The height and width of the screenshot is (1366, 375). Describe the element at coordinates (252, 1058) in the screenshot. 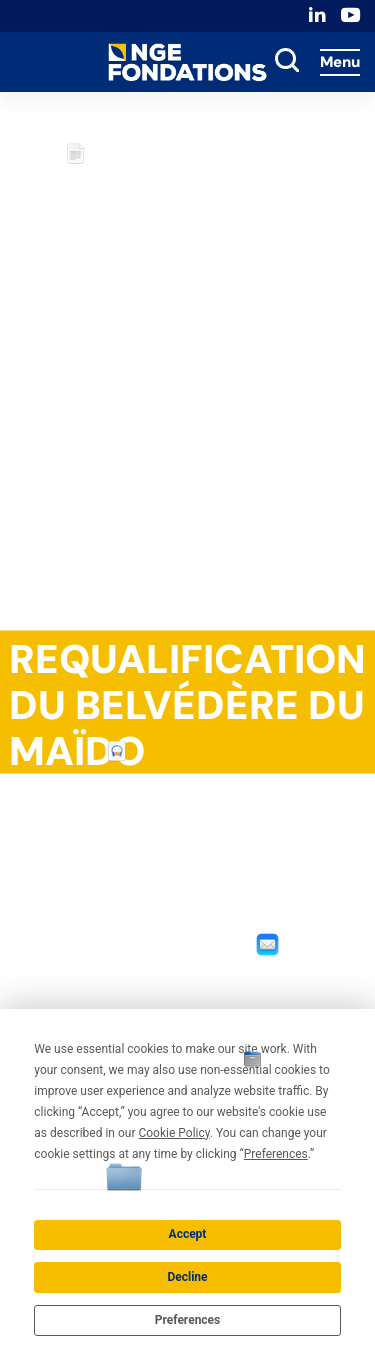

I see `open the file manager` at that location.